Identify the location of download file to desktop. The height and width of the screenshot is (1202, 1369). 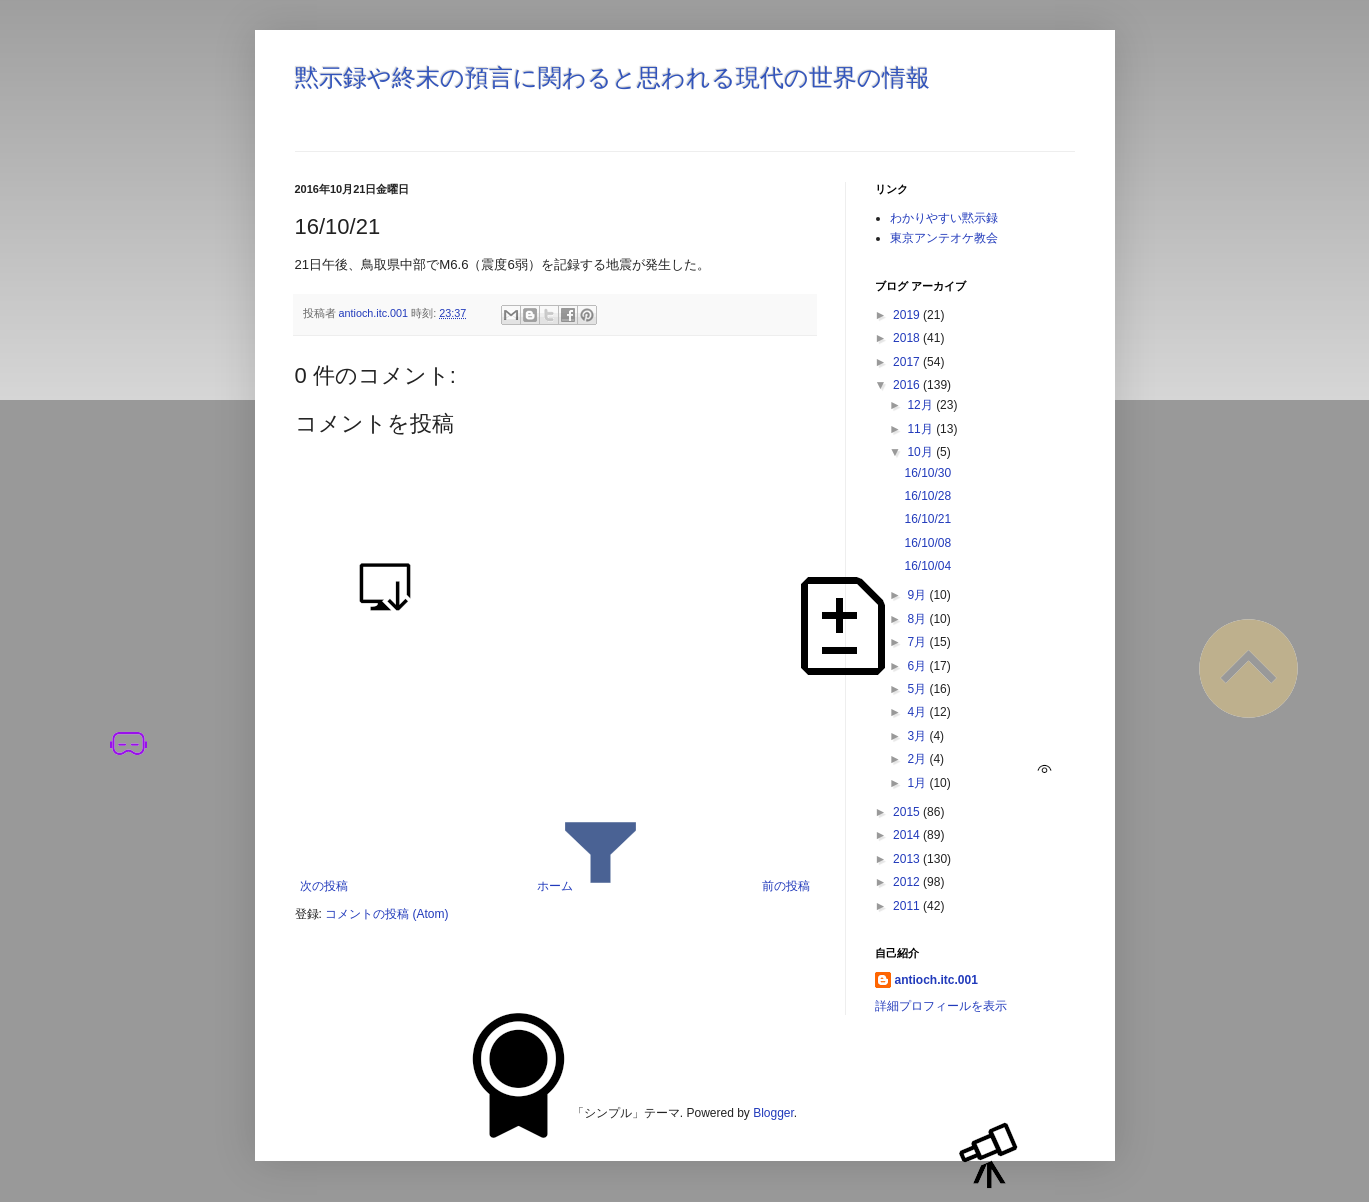
(385, 585).